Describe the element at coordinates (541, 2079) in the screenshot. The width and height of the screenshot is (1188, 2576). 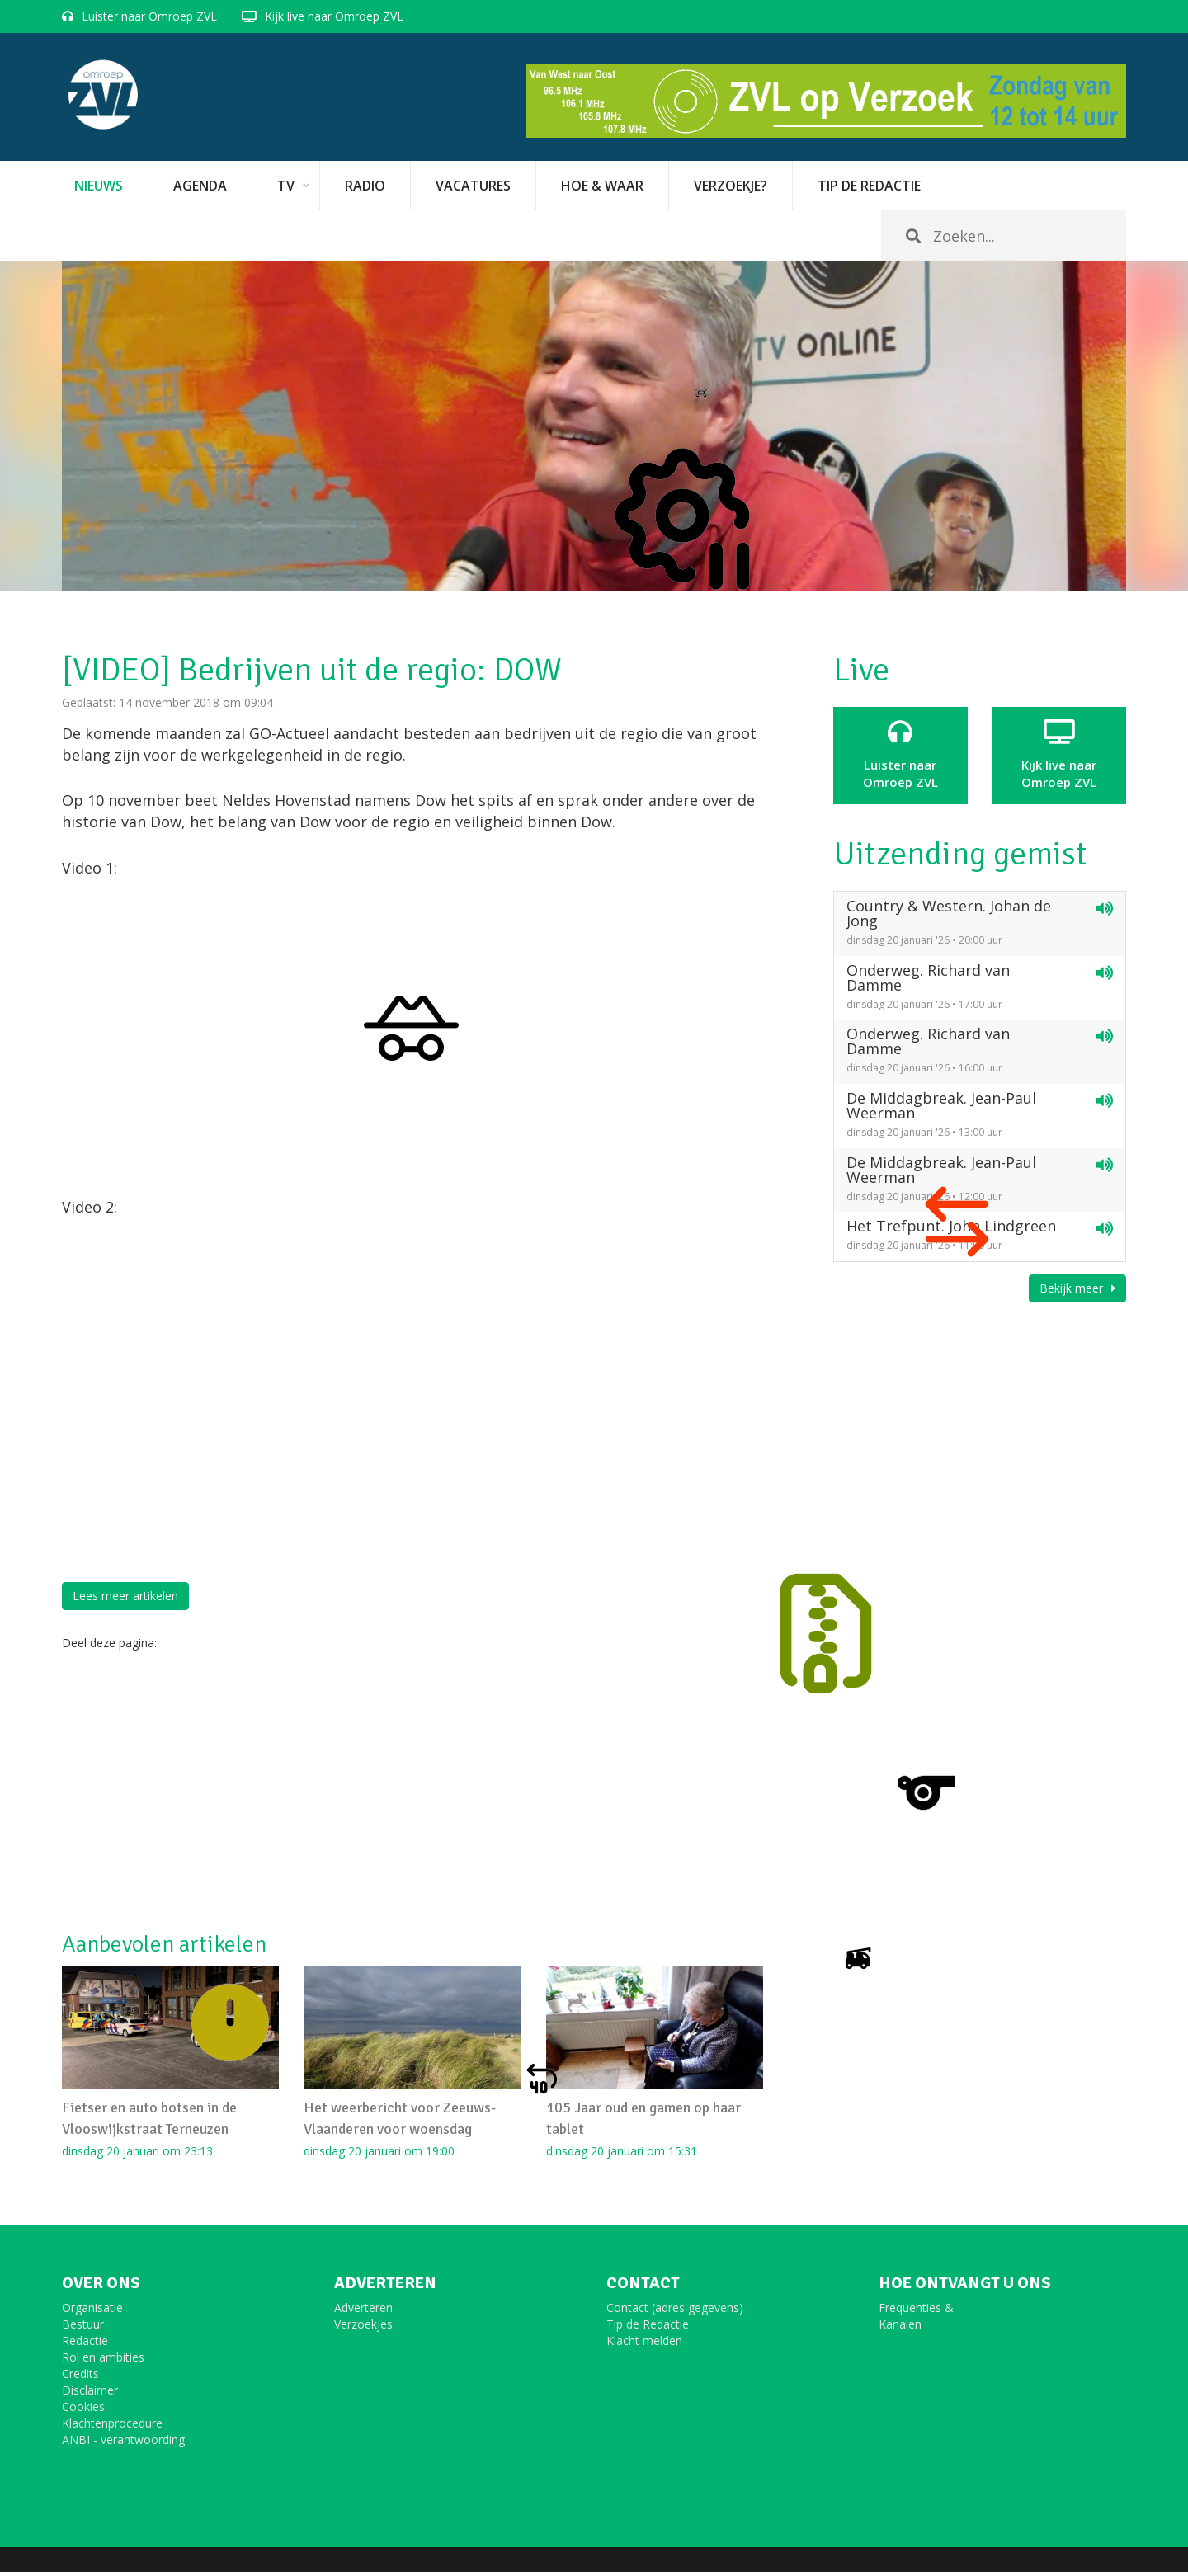
I see `rewind media 40 seconds` at that location.